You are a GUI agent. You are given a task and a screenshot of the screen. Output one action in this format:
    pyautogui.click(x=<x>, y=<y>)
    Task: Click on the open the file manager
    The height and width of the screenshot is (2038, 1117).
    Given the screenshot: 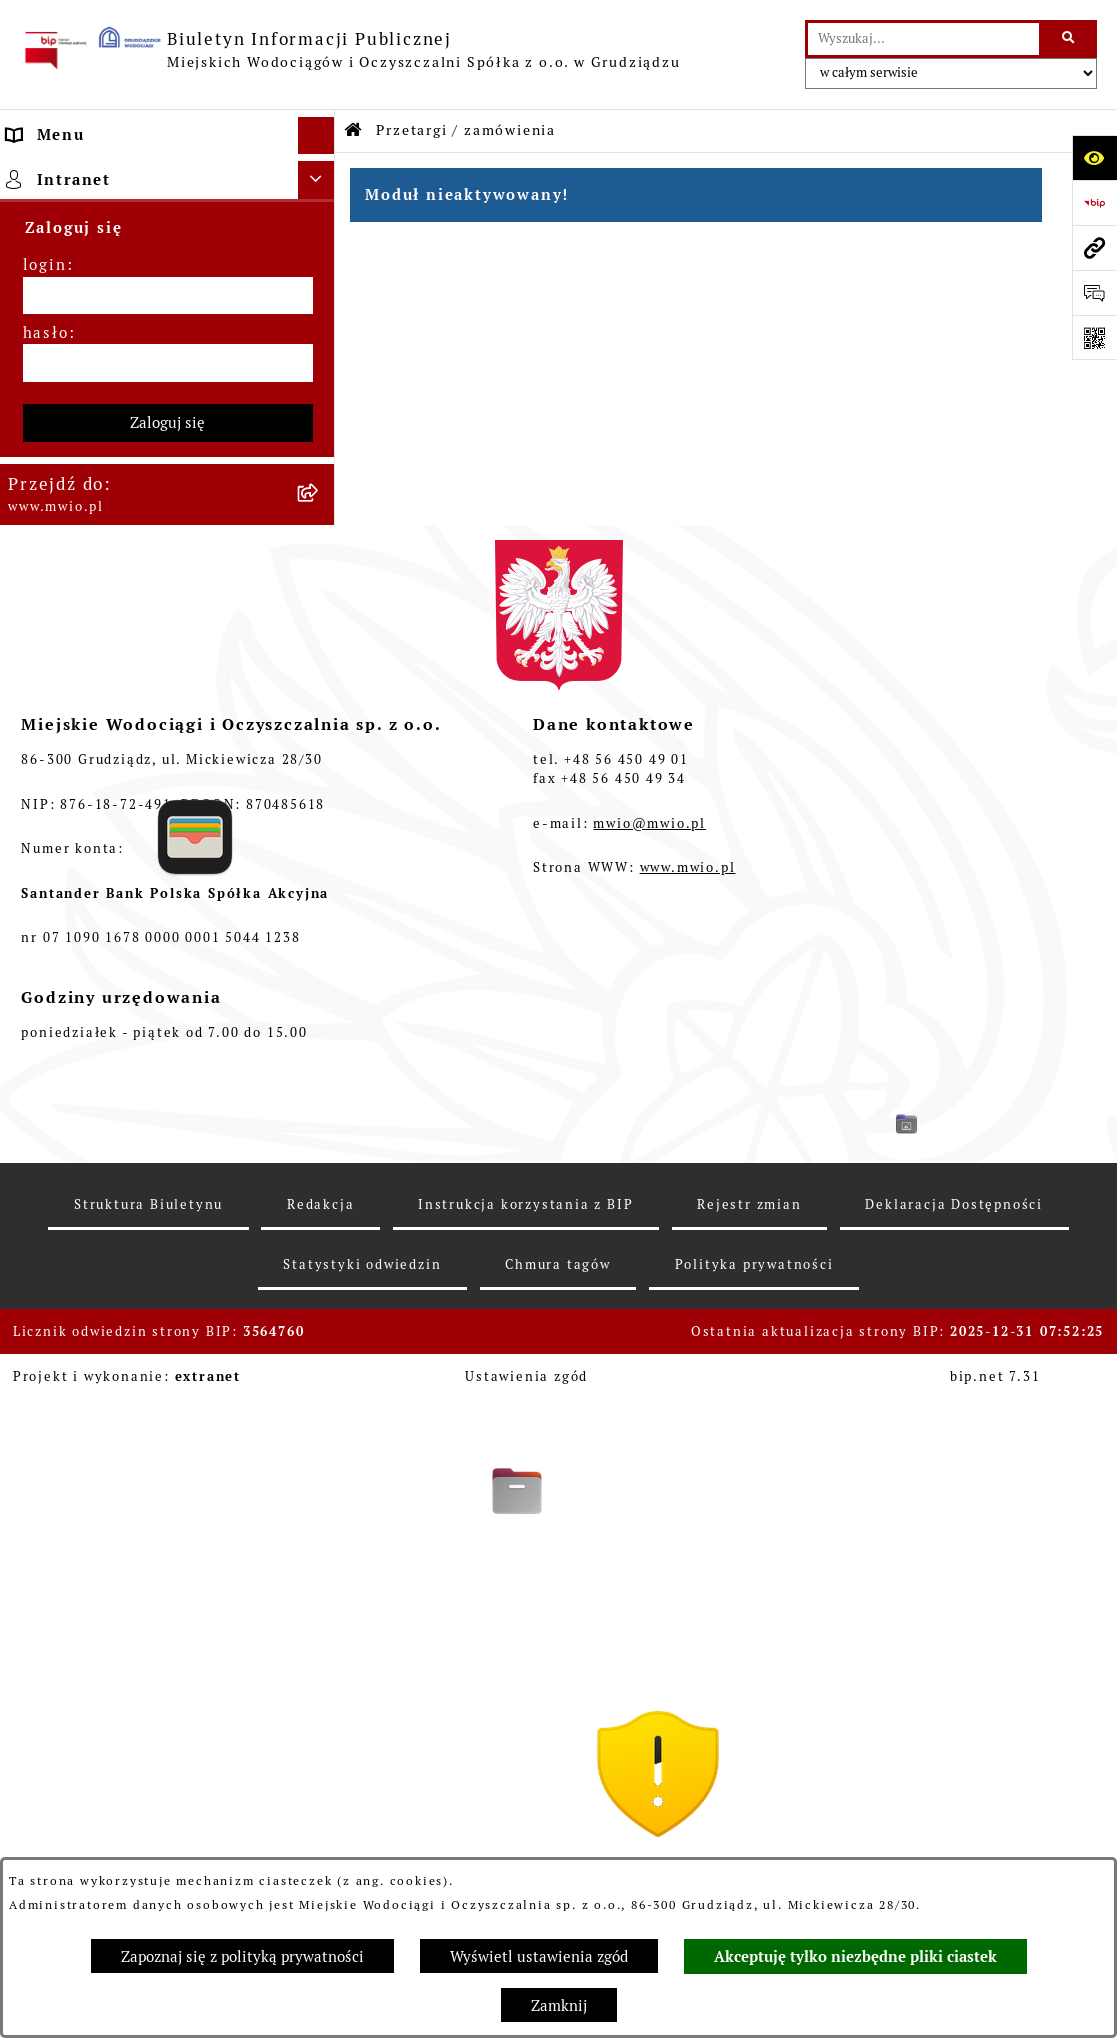 What is the action you would take?
    pyautogui.click(x=517, y=1491)
    